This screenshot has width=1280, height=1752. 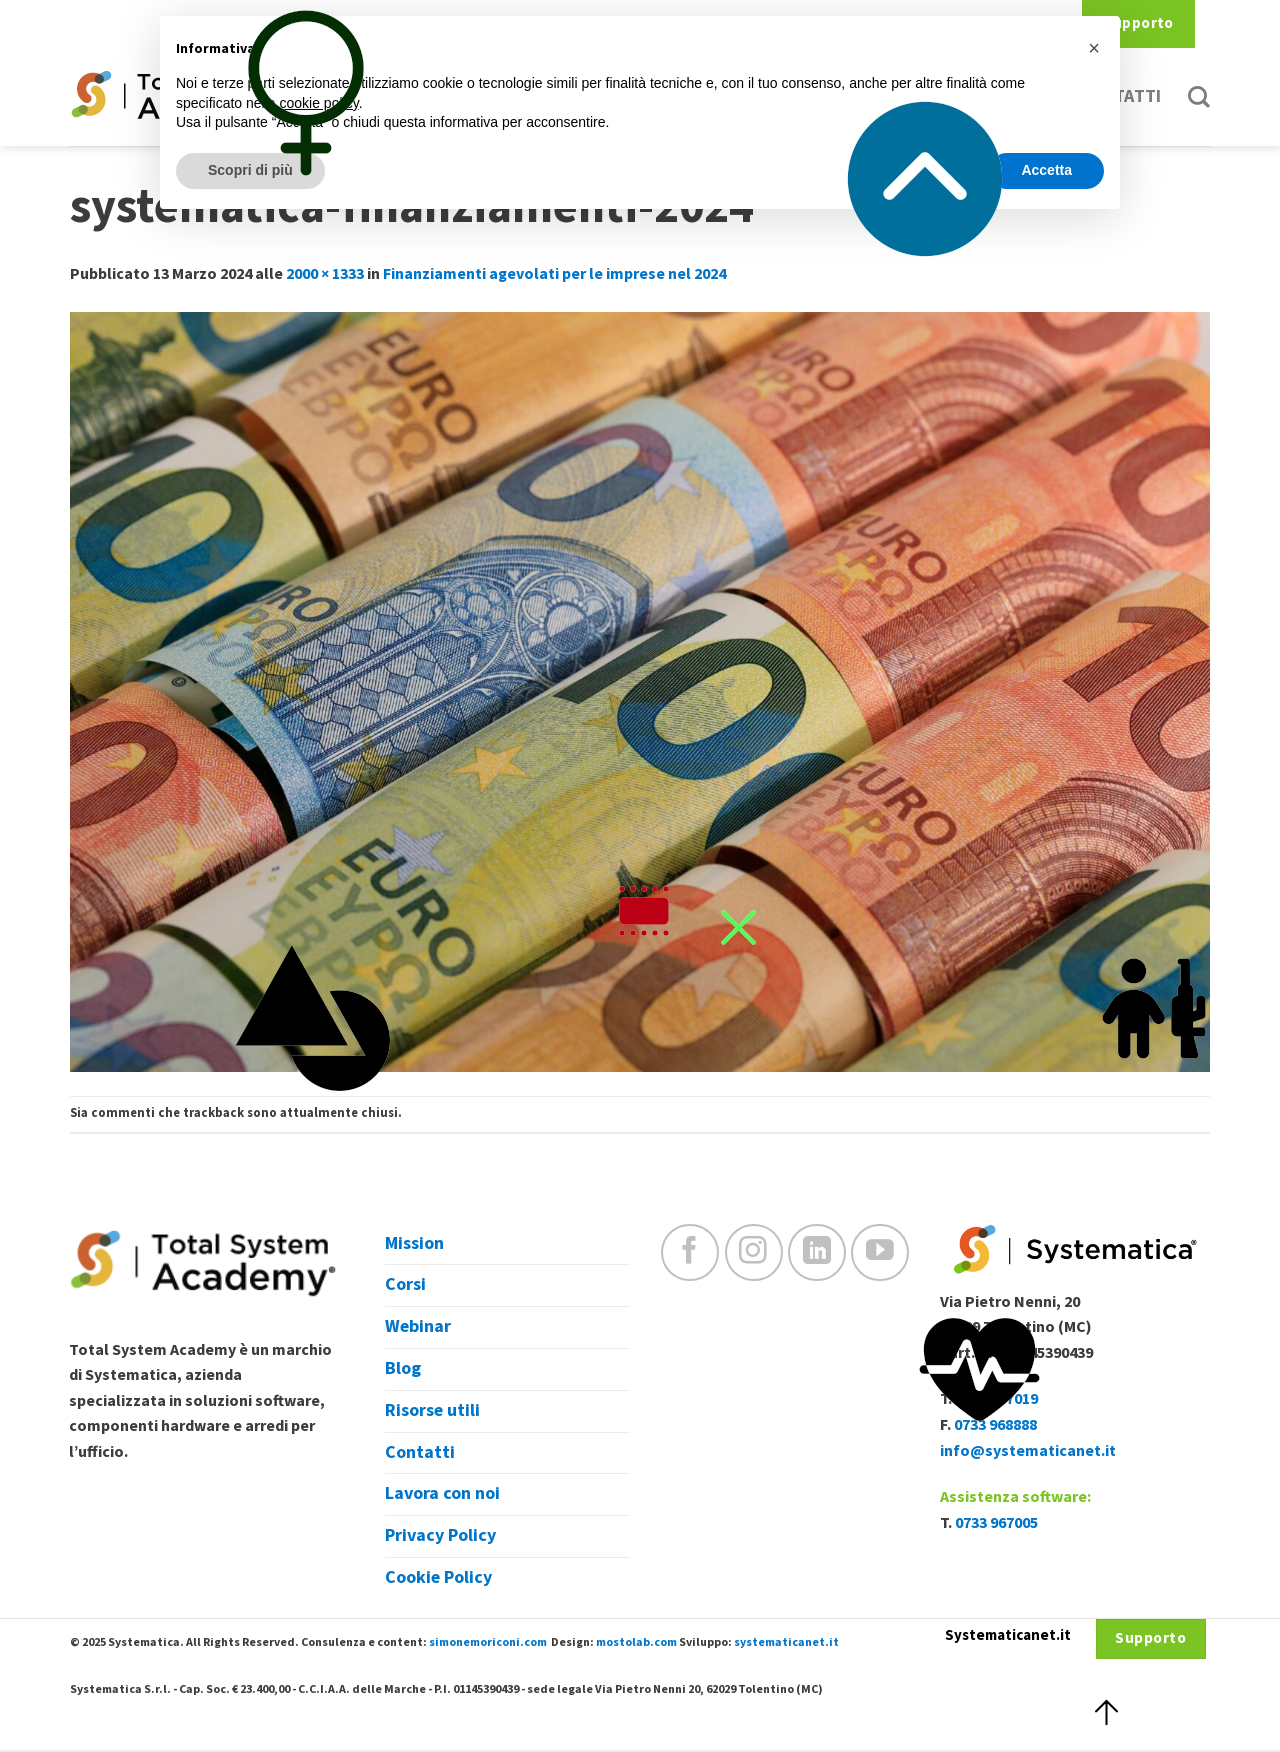 I want to click on close the current window or dialog, so click(x=738, y=927).